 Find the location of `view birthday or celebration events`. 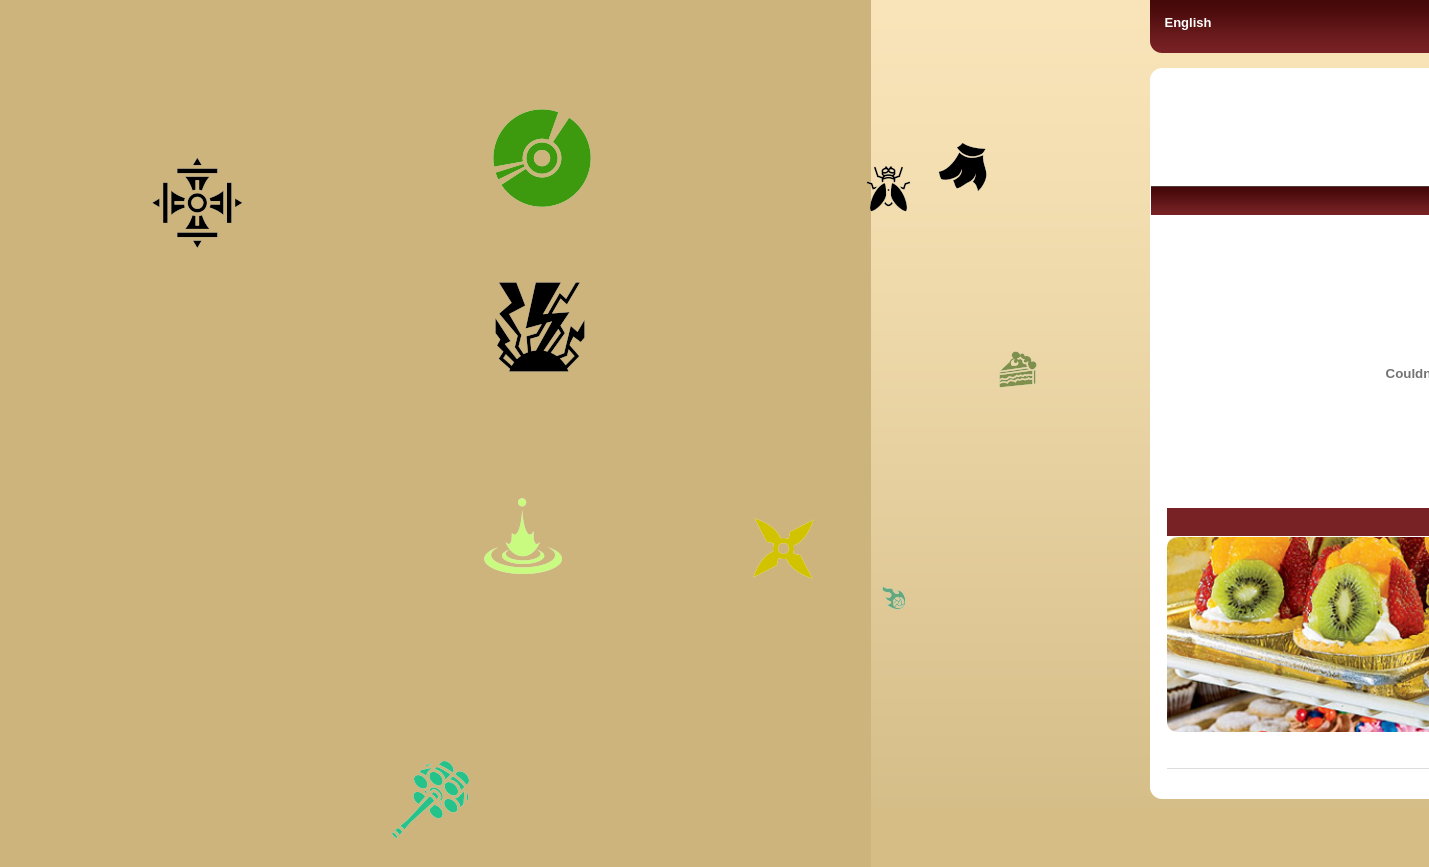

view birthday or celebration events is located at coordinates (1018, 370).